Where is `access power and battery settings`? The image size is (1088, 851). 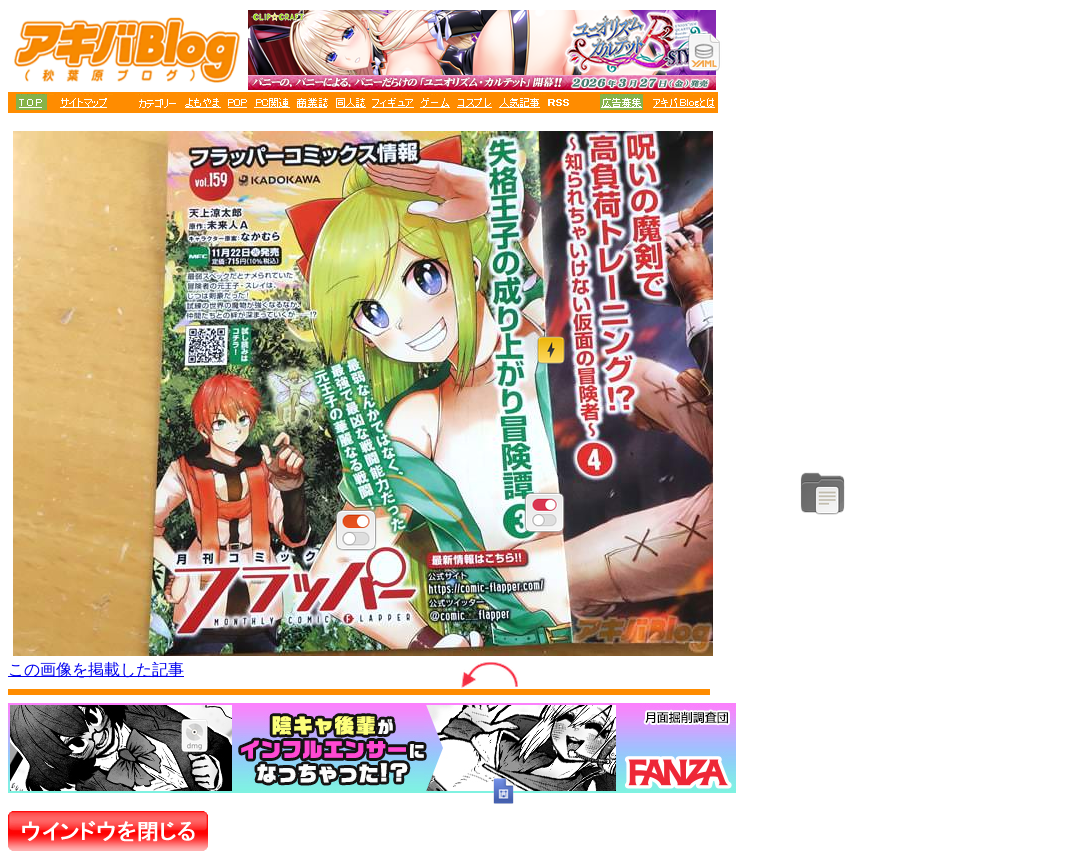 access power and battery settings is located at coordinates (551, 350).